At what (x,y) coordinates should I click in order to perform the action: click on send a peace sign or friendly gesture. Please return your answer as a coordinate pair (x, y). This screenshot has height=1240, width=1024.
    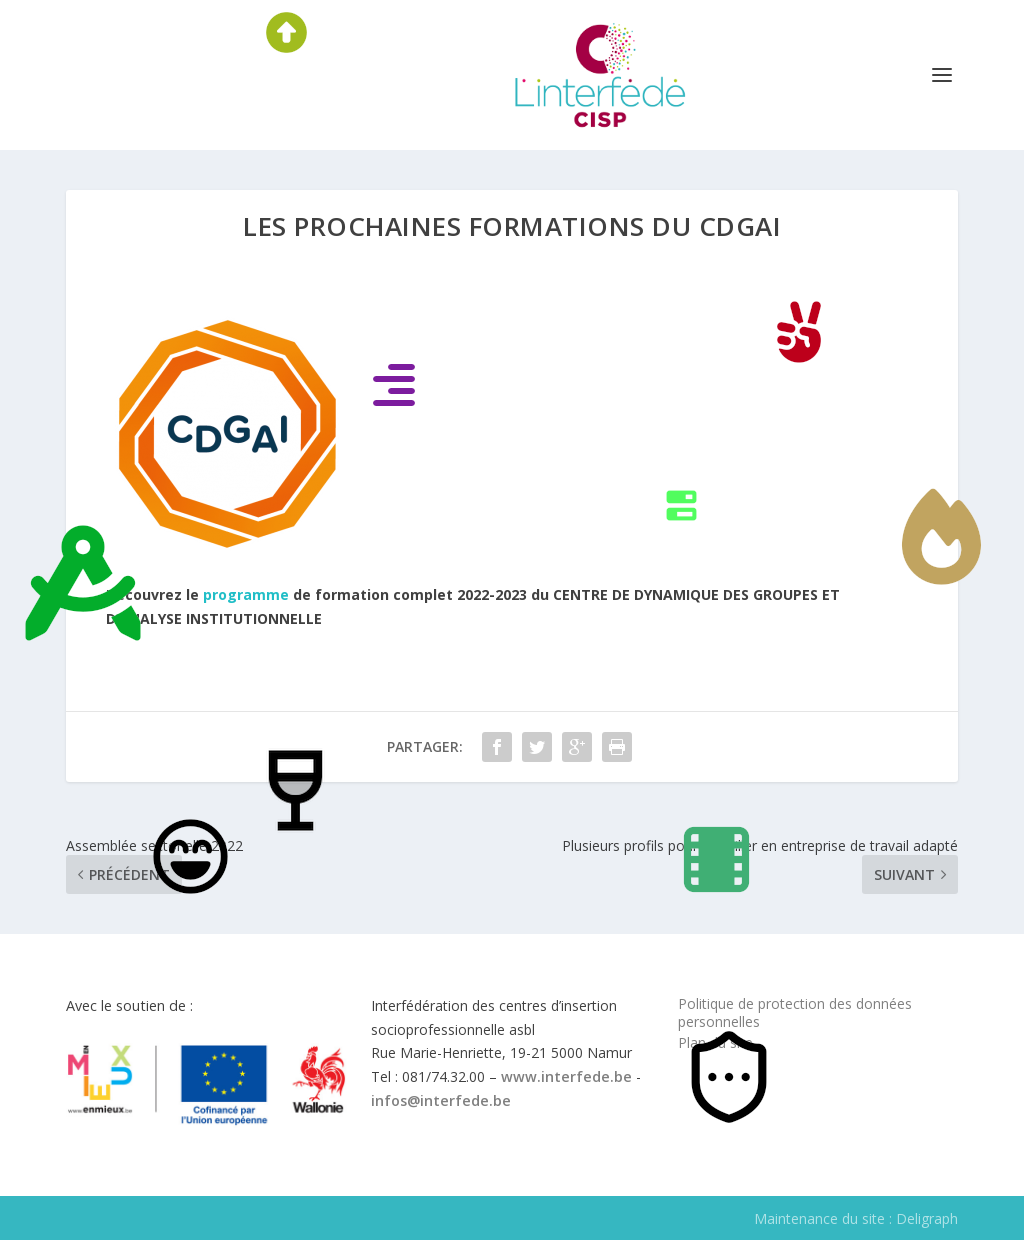
    Looking at the image, I should click on (799, 332).